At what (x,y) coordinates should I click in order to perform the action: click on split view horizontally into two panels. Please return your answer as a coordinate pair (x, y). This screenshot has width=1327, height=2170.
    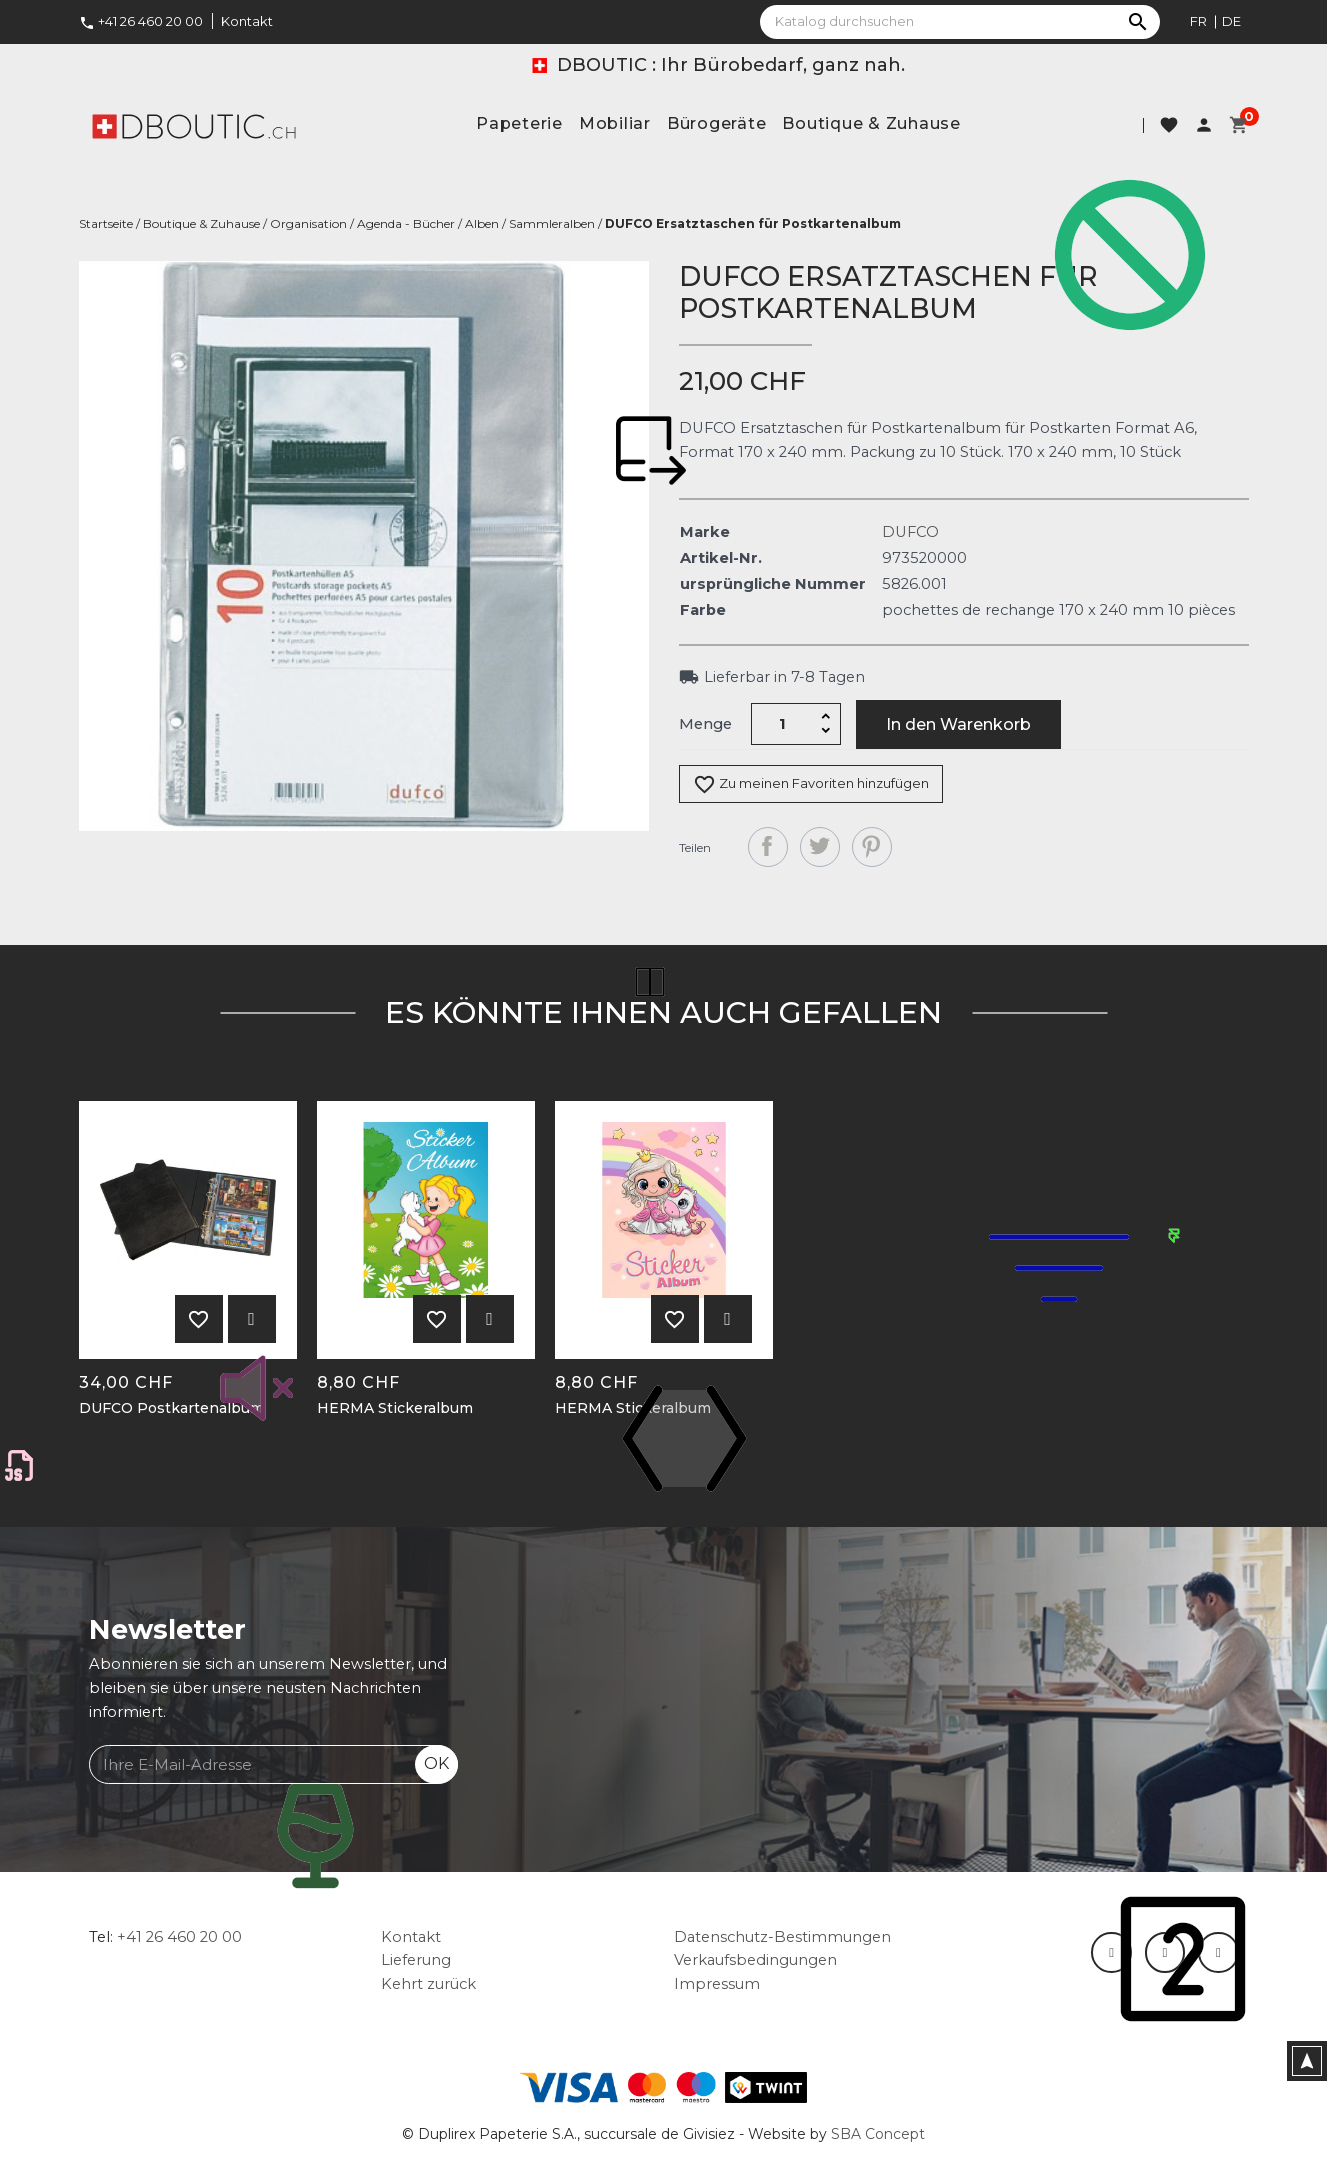
    Looking at the image, I should click on (650, 982).